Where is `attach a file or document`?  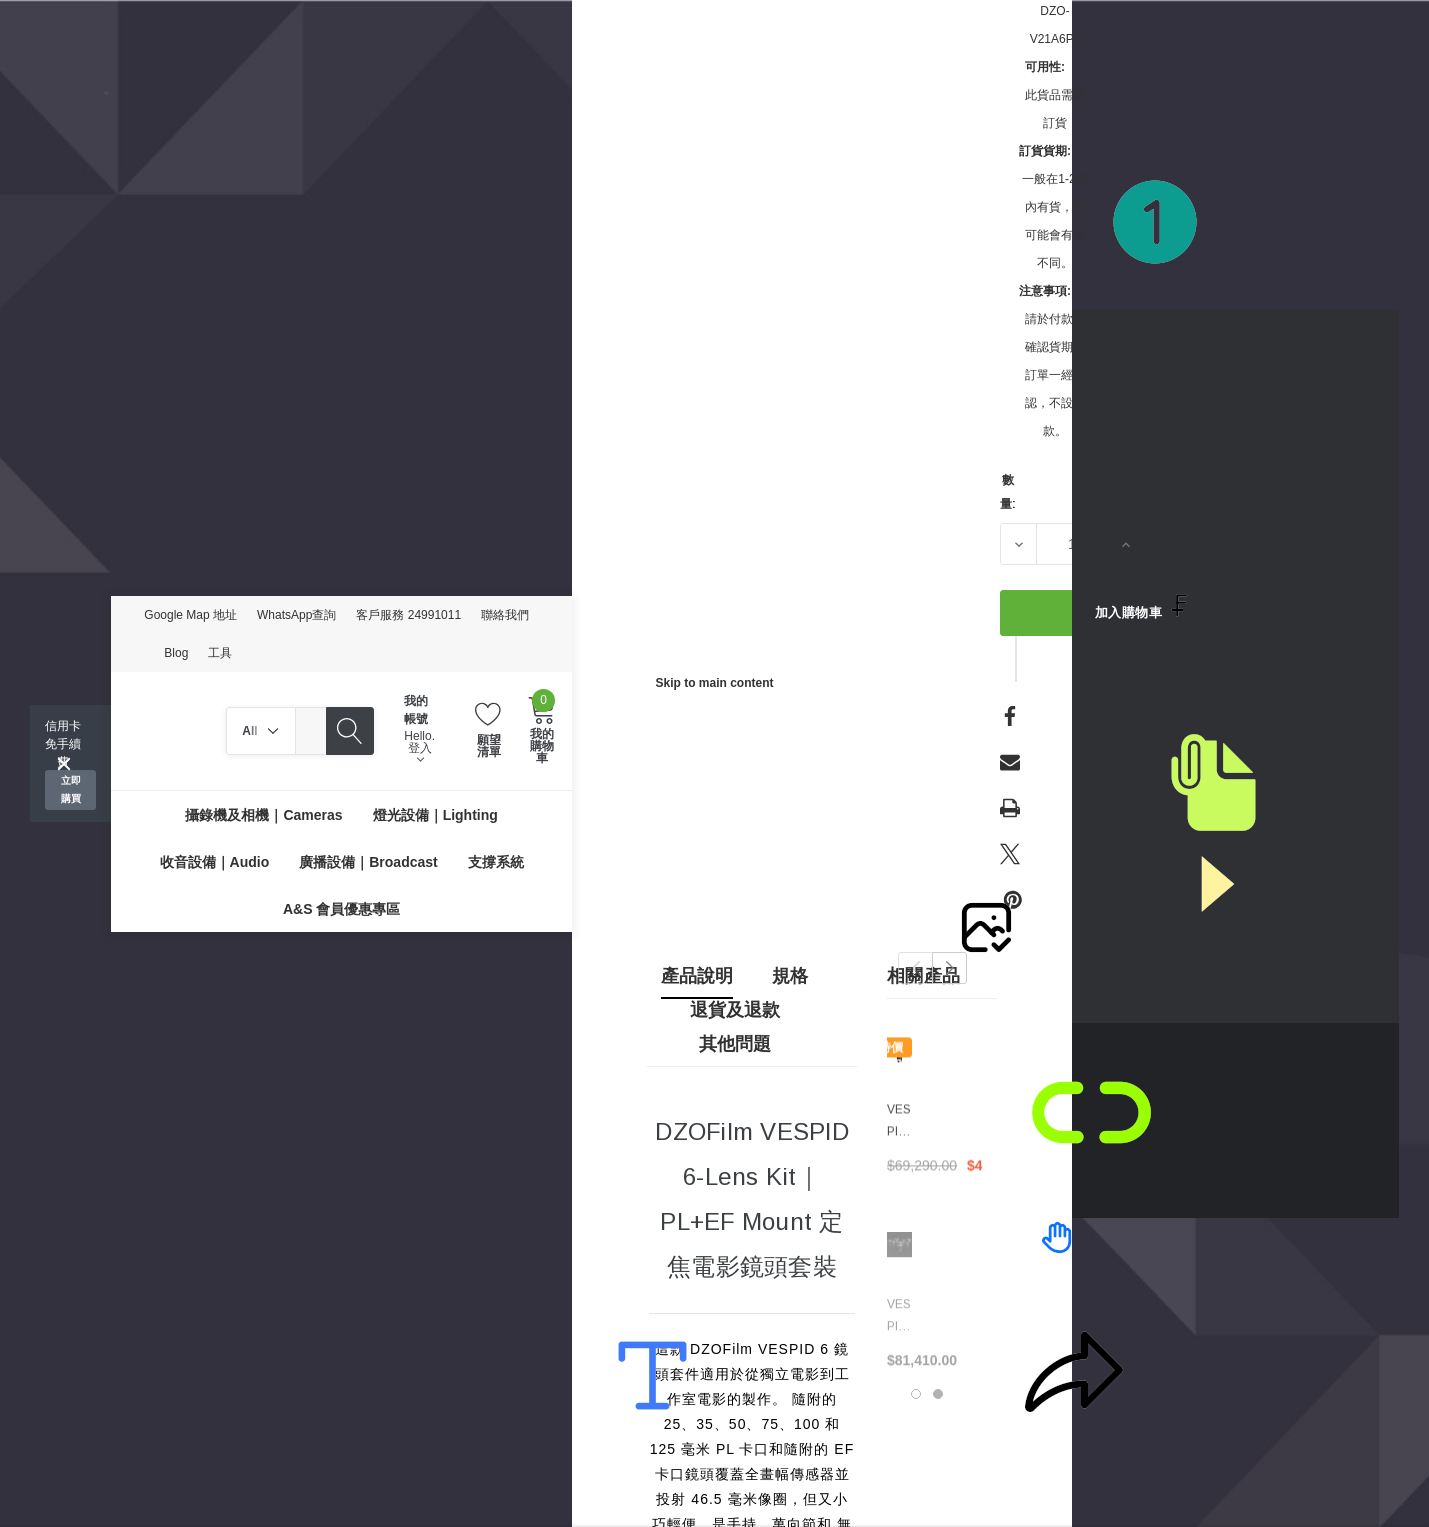
attach a file or document is located at coordinates (1213, 782).